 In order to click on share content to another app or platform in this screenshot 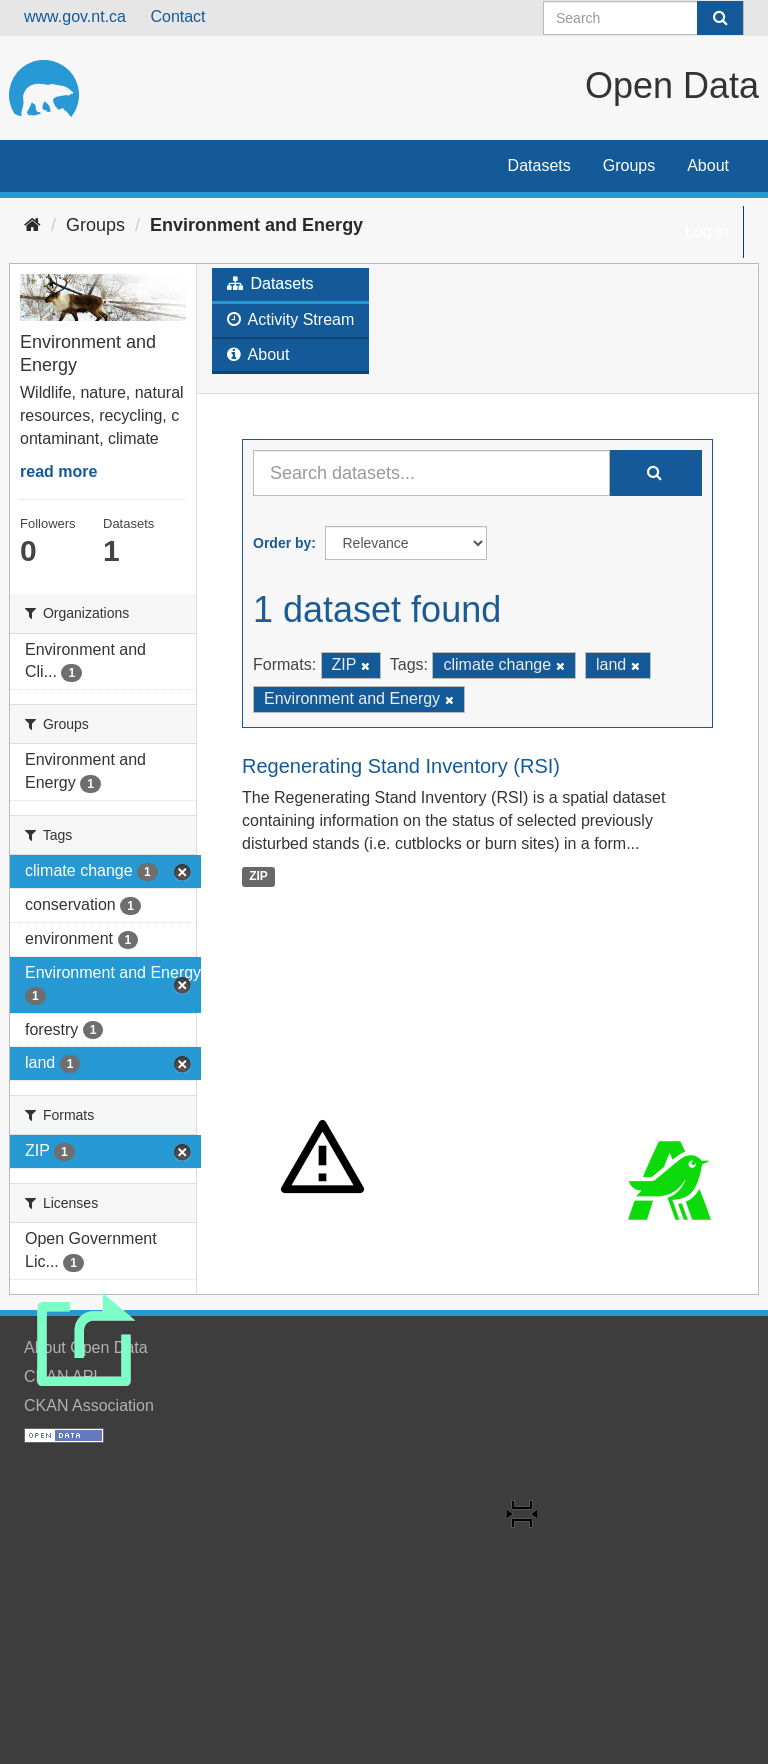, I will do `click(84, 1344)`.